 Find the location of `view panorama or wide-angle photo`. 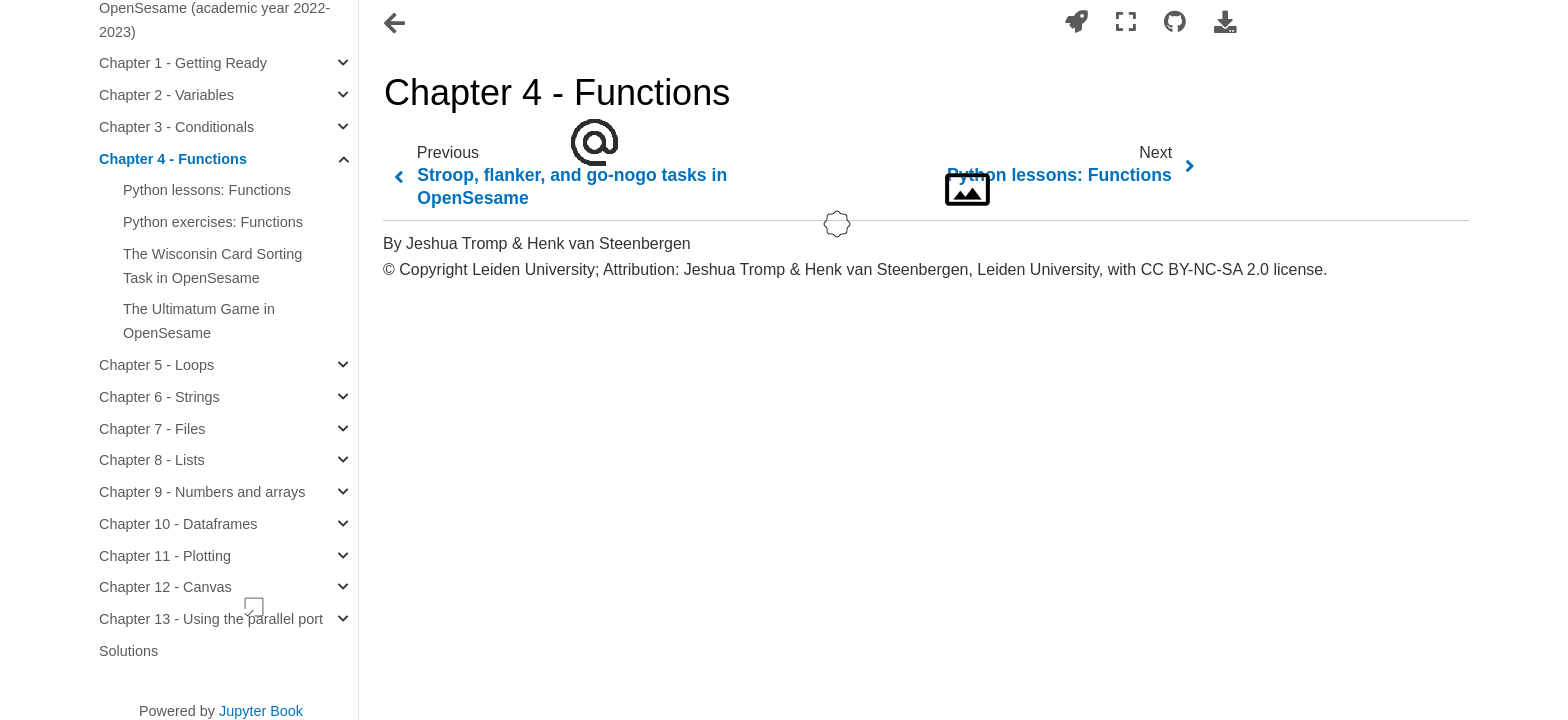

view panorama or wide-angle photo is located at coordinates (967, 189).